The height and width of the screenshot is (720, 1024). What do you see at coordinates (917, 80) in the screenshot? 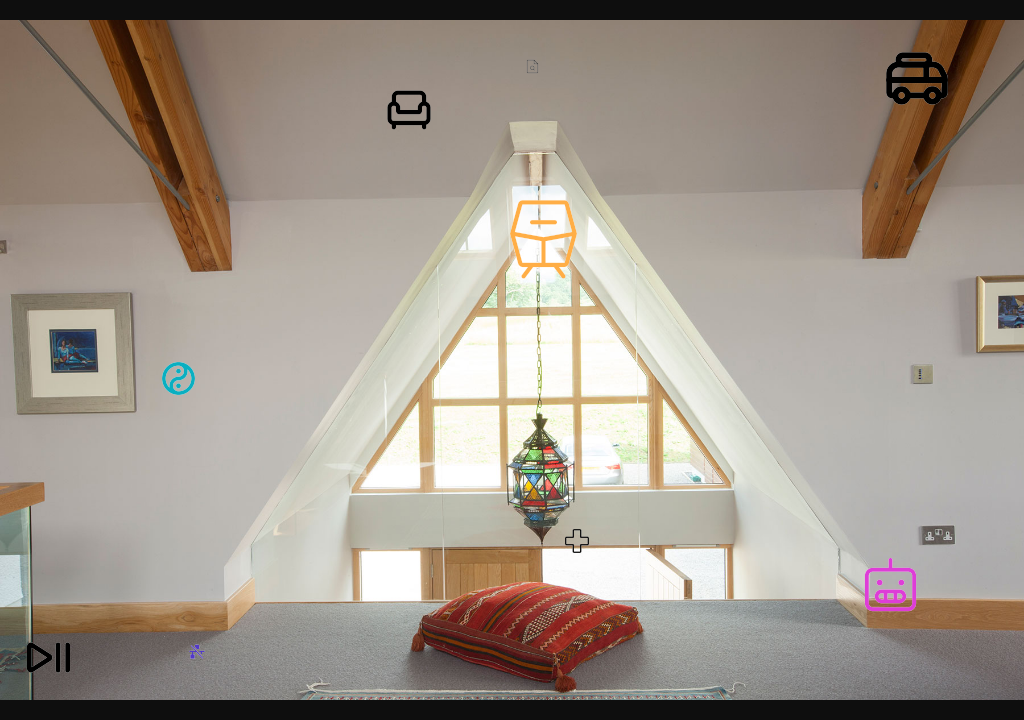
I see `browse RV or camper van rentals` at bounding box center [917, 80].